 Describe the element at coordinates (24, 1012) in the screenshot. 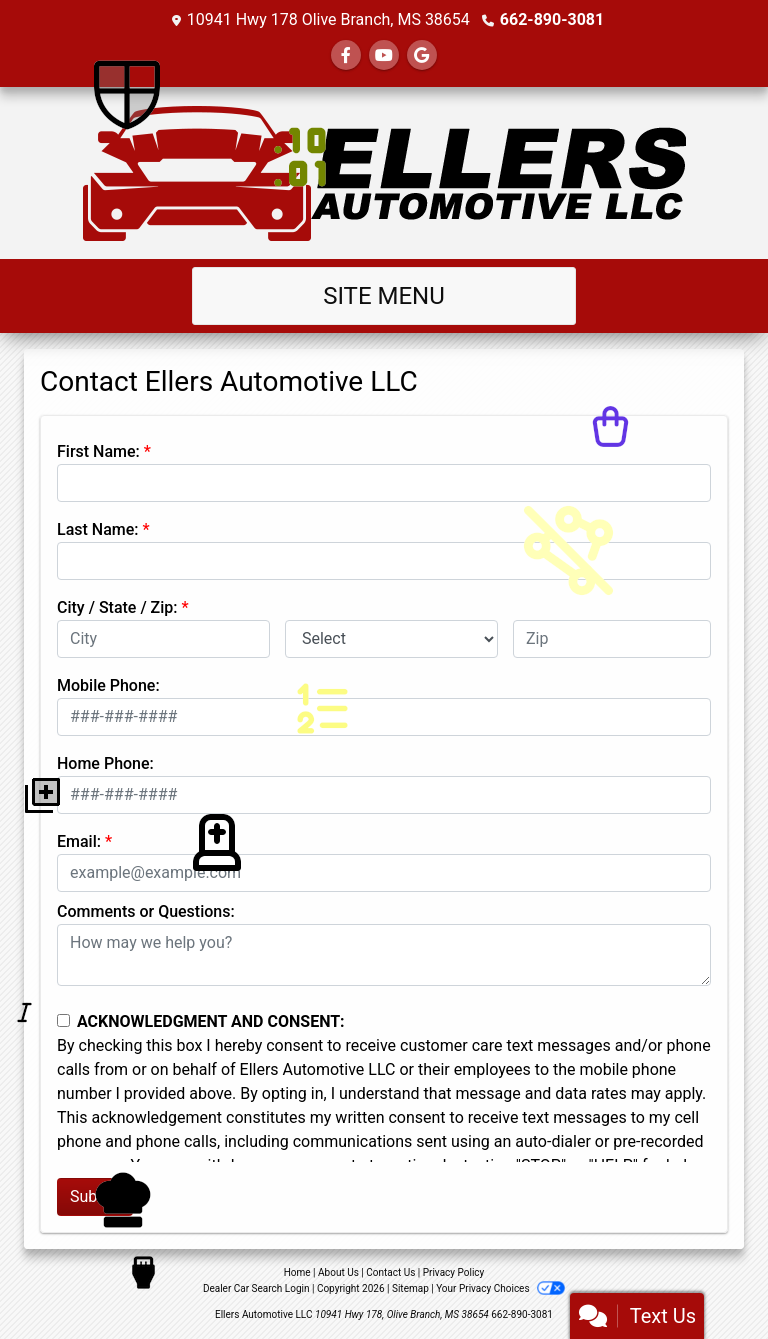

I see `apply italic formatting to selected text` at that location.